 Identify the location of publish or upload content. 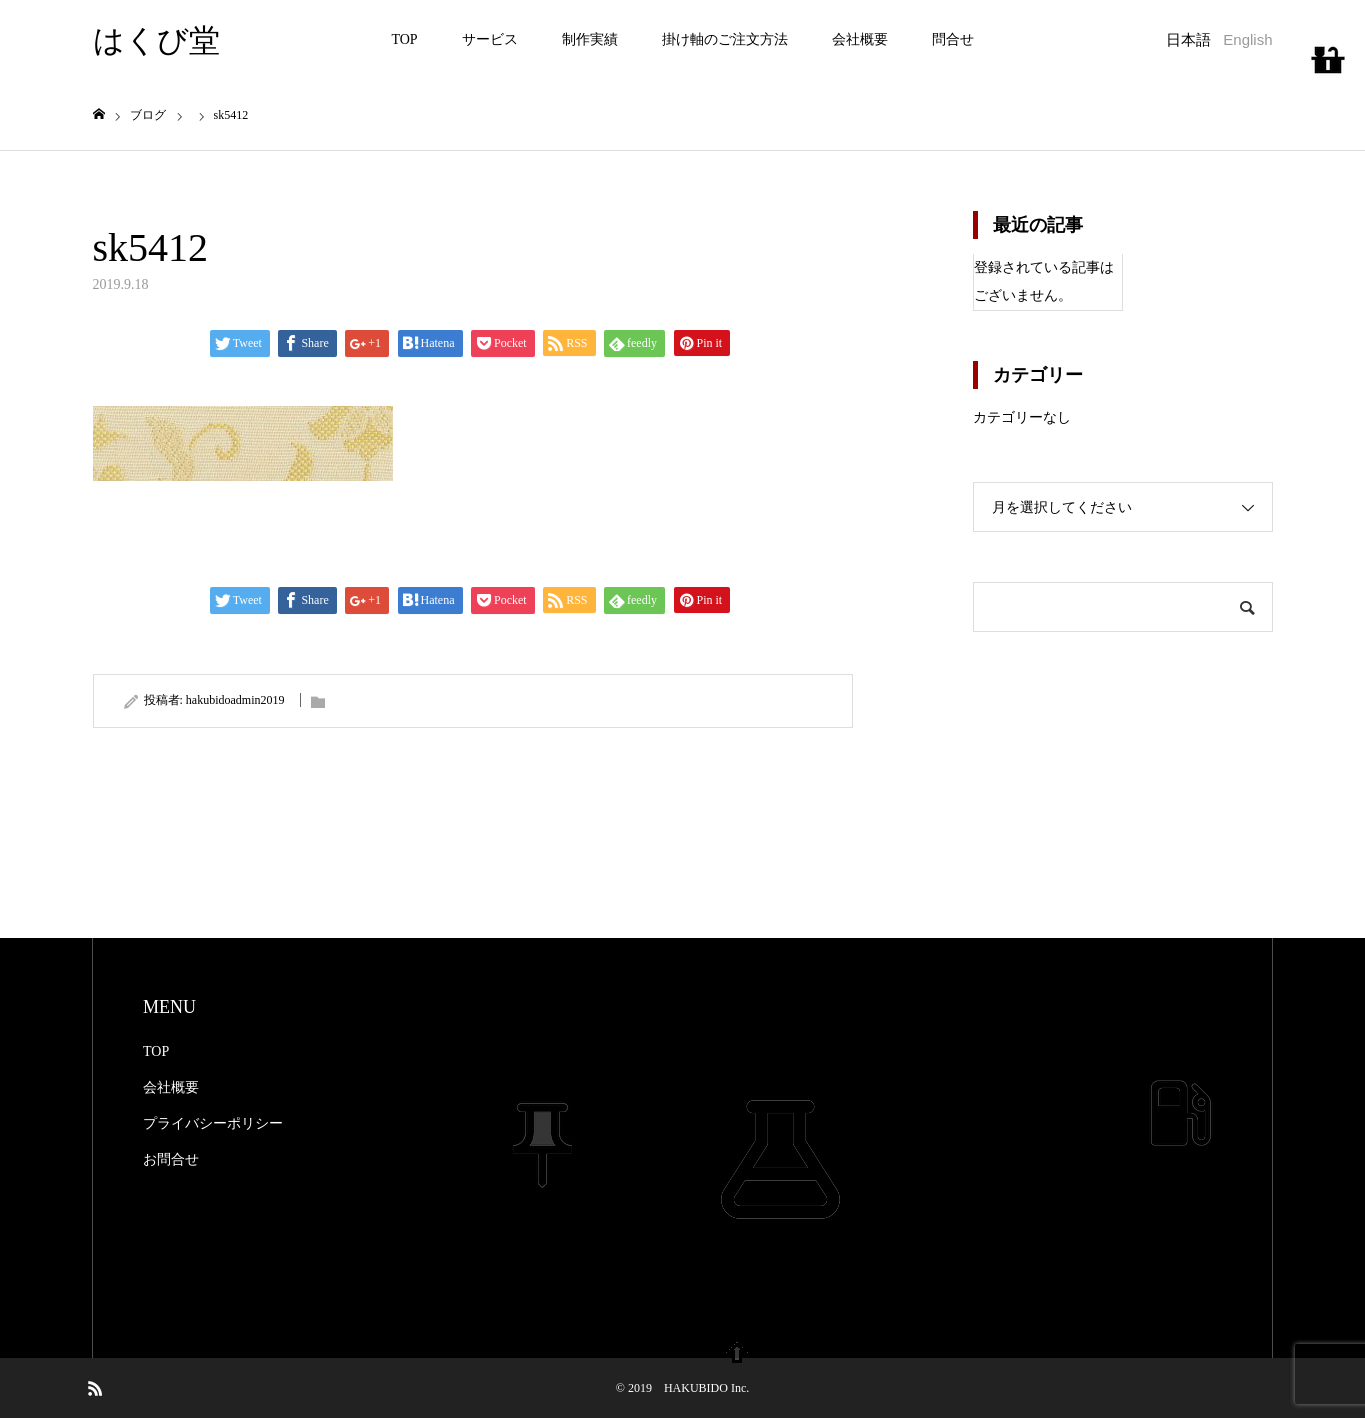
(737, 1350).